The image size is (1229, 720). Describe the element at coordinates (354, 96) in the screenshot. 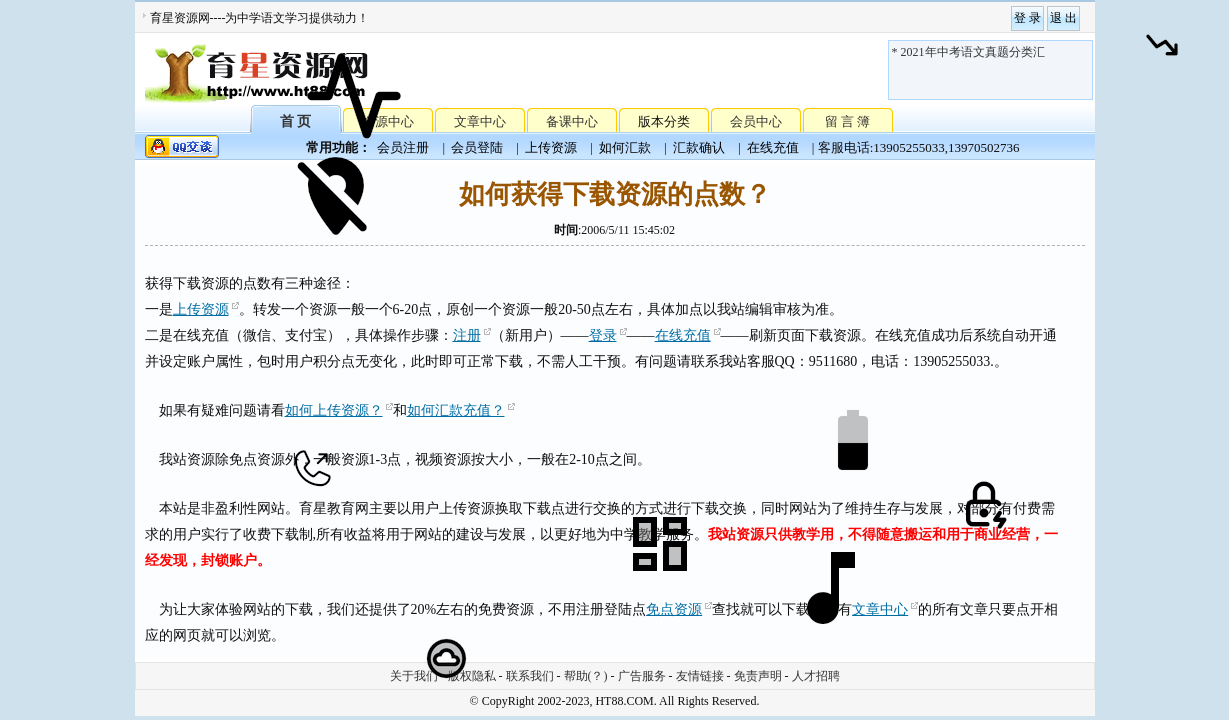

I see `view activity or health metrics` at that location.